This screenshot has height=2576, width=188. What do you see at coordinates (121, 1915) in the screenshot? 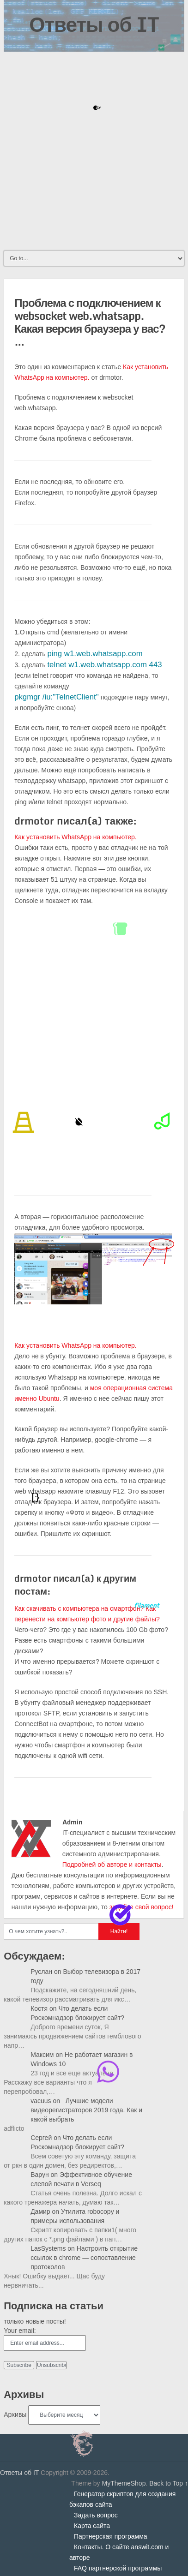
I see `open Google Tasks app` at bounding box center [121, 1915].